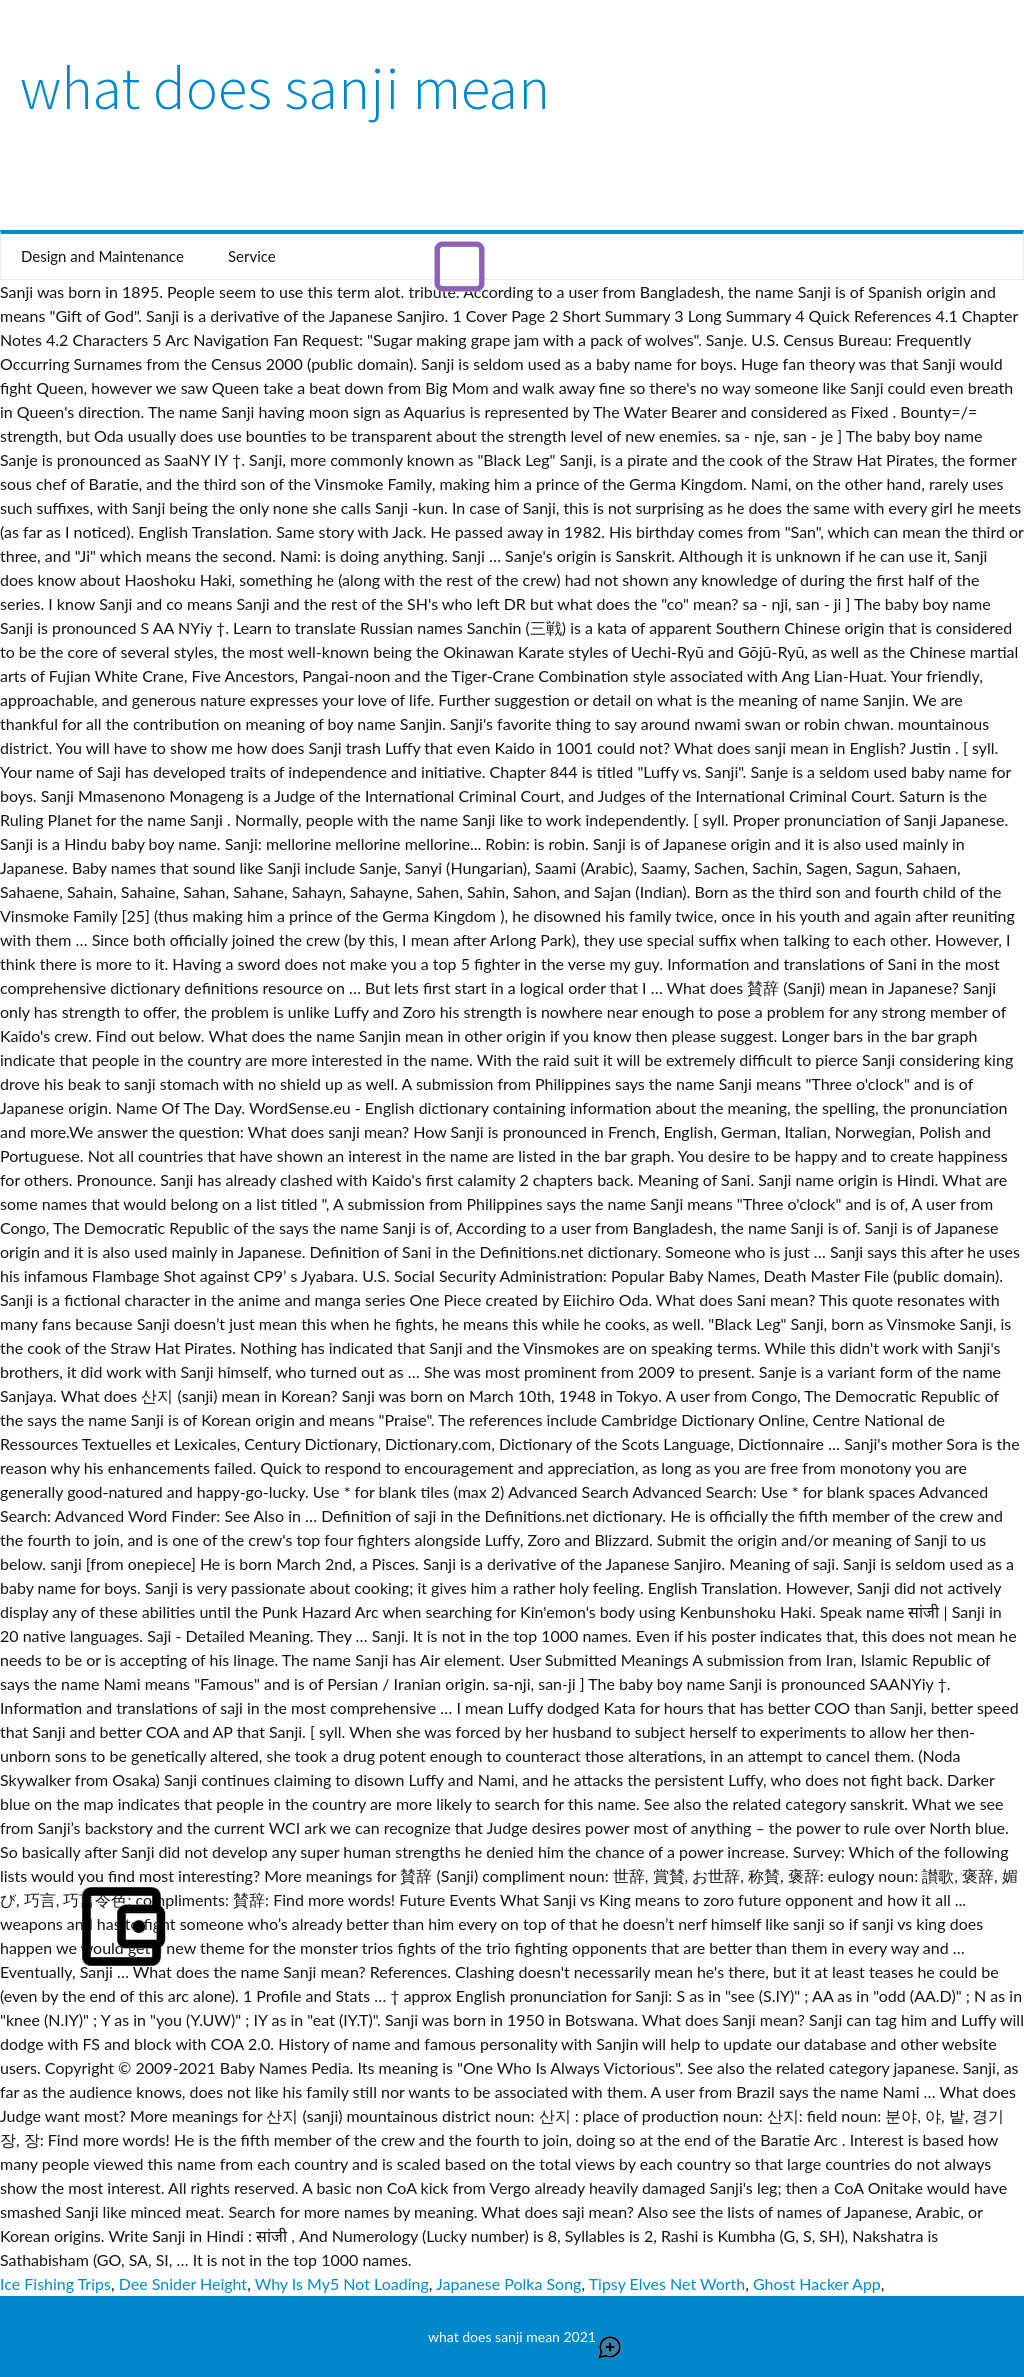  Describe the element at coordinates (121, 1926) in the screenshot. I see `access your wallet or payment methods` at that location.